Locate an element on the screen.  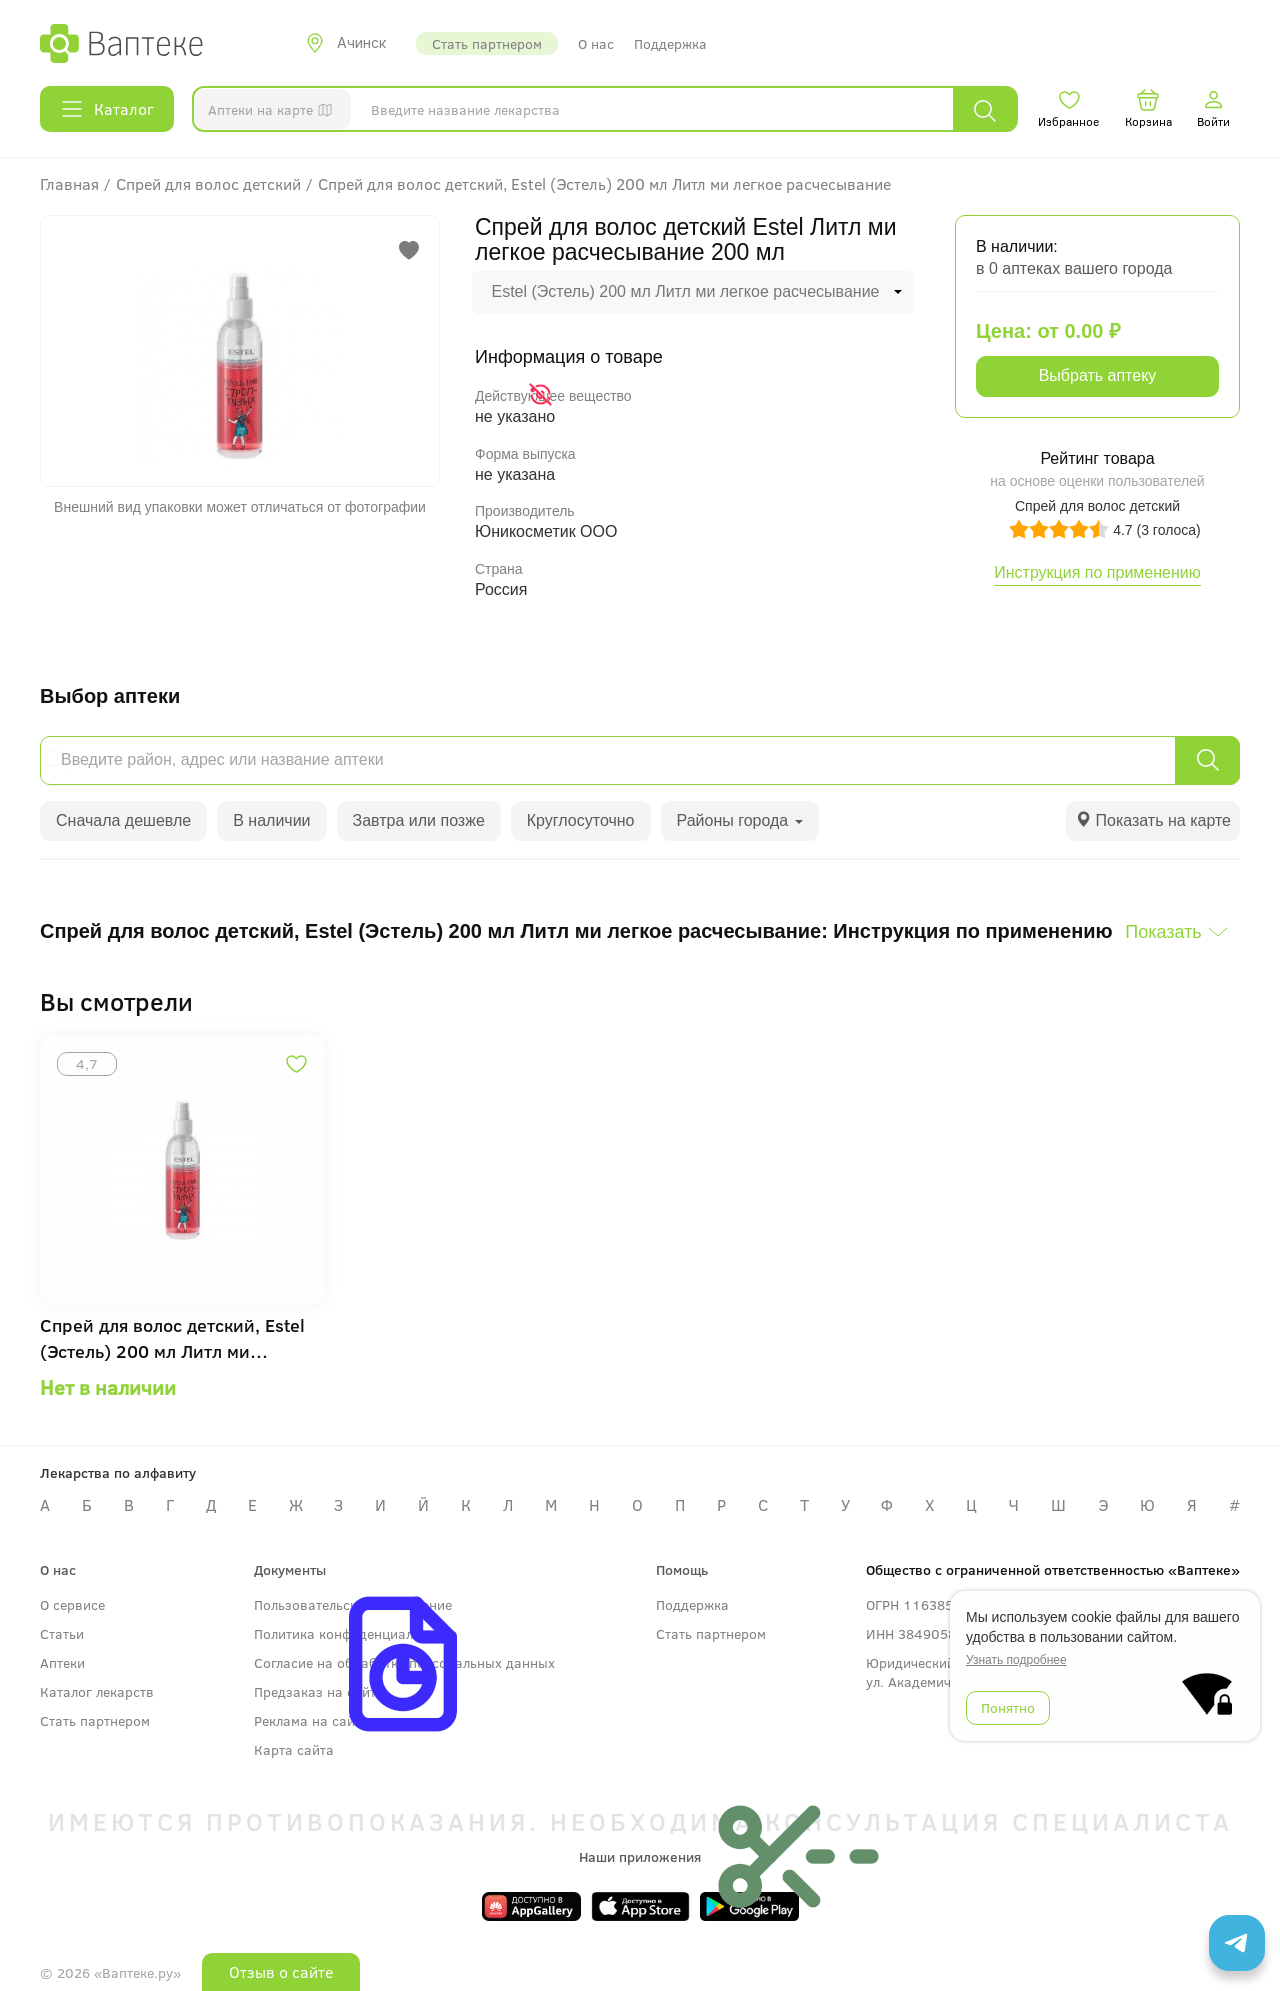
view file with chart or analytics data is located at coordinates (403, 1664).